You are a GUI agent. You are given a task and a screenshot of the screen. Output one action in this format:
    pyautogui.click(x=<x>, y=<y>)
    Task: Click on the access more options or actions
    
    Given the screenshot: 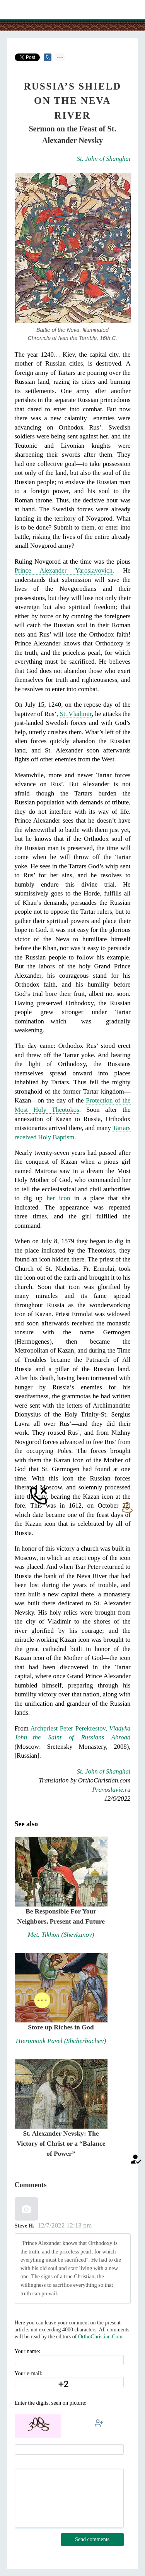 What is the action you would take?
    pyautogui.click(x=42, y=2000)
    